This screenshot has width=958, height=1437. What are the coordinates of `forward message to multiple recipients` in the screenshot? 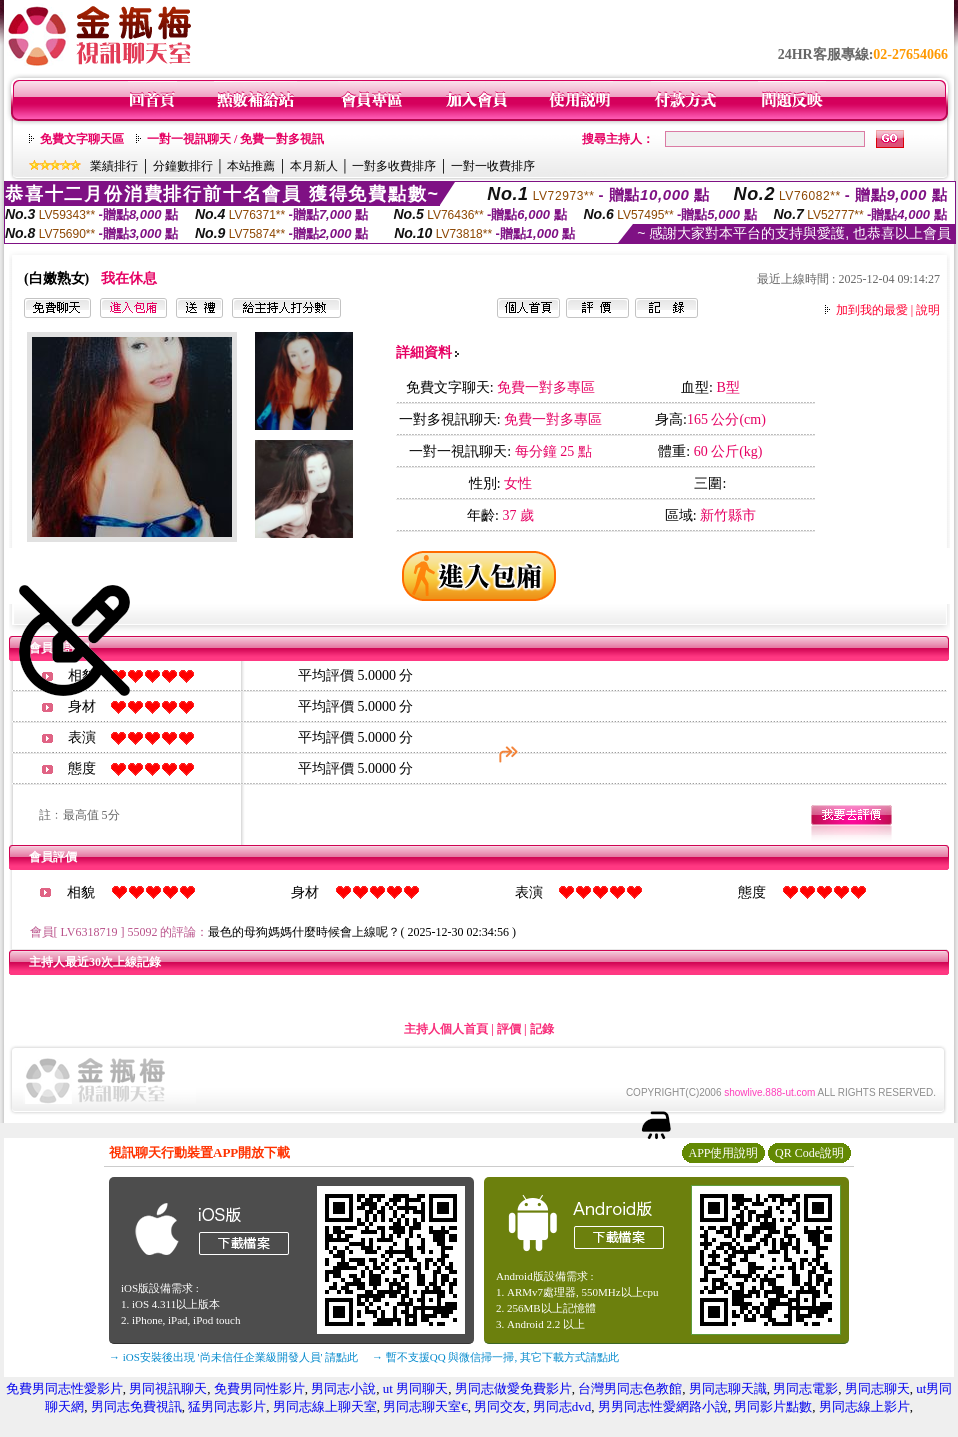 It's located at (509, 755).